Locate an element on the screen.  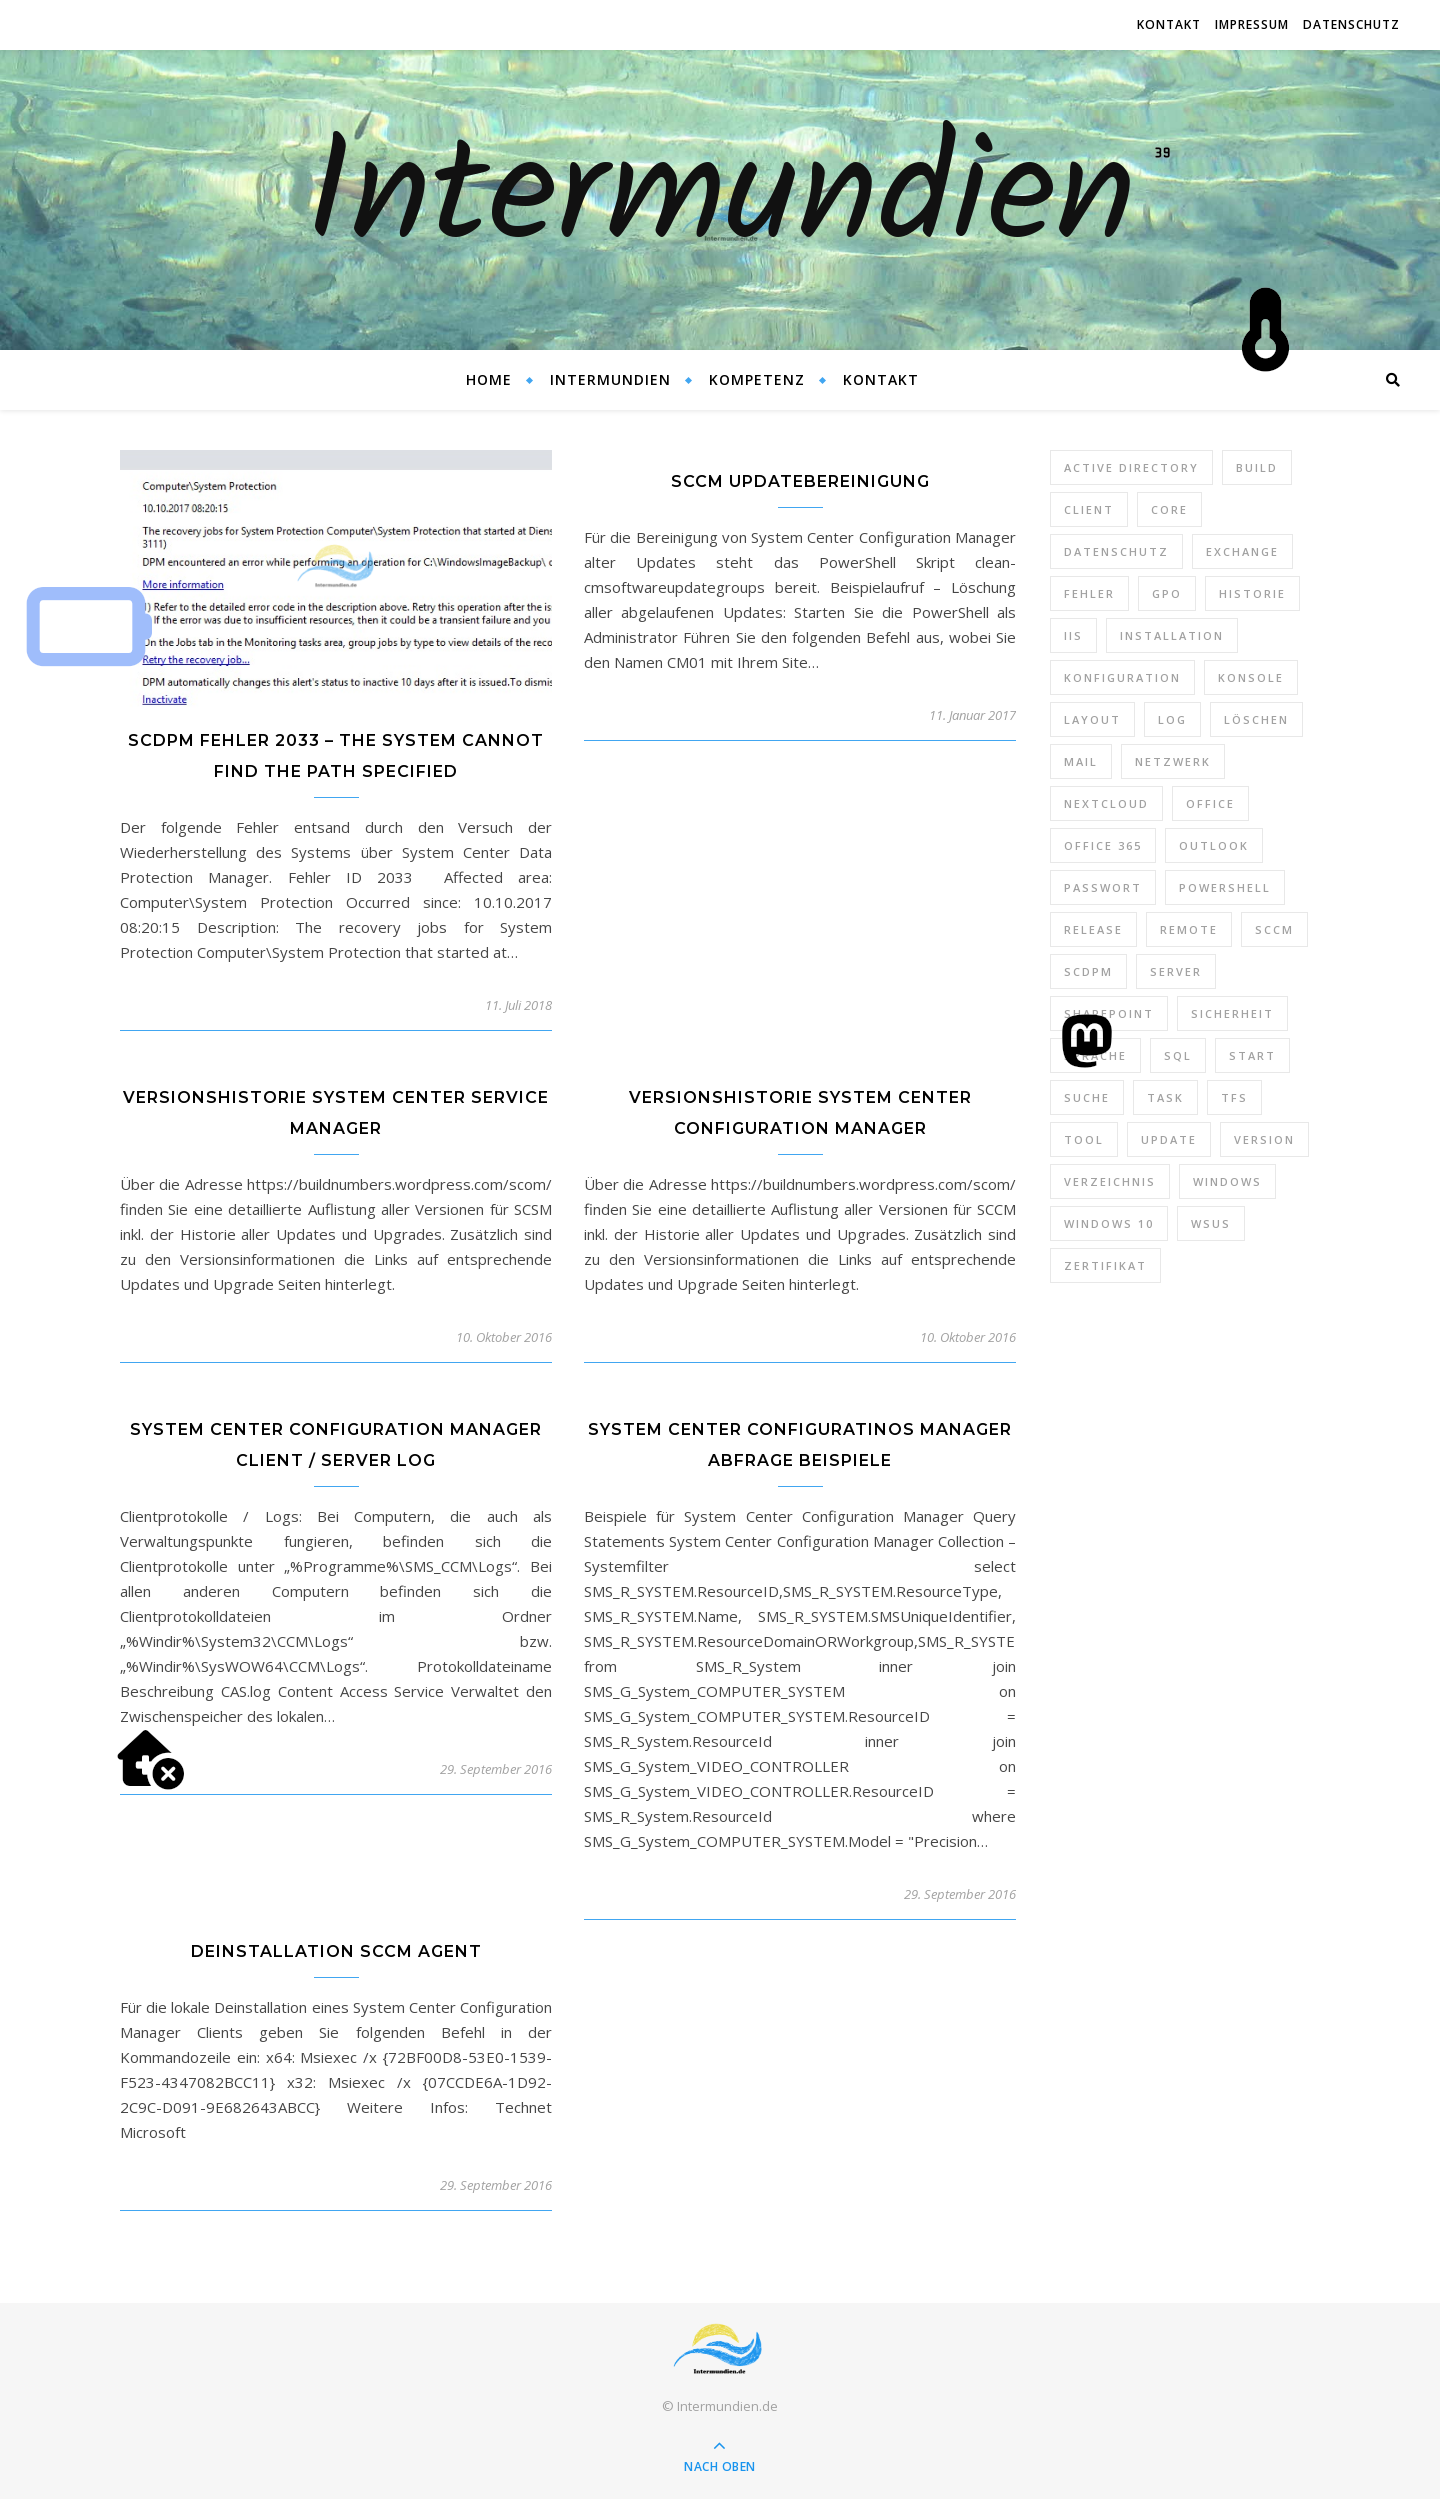
indicates medium or moderate temperature is located at coordinates (1265, 329).